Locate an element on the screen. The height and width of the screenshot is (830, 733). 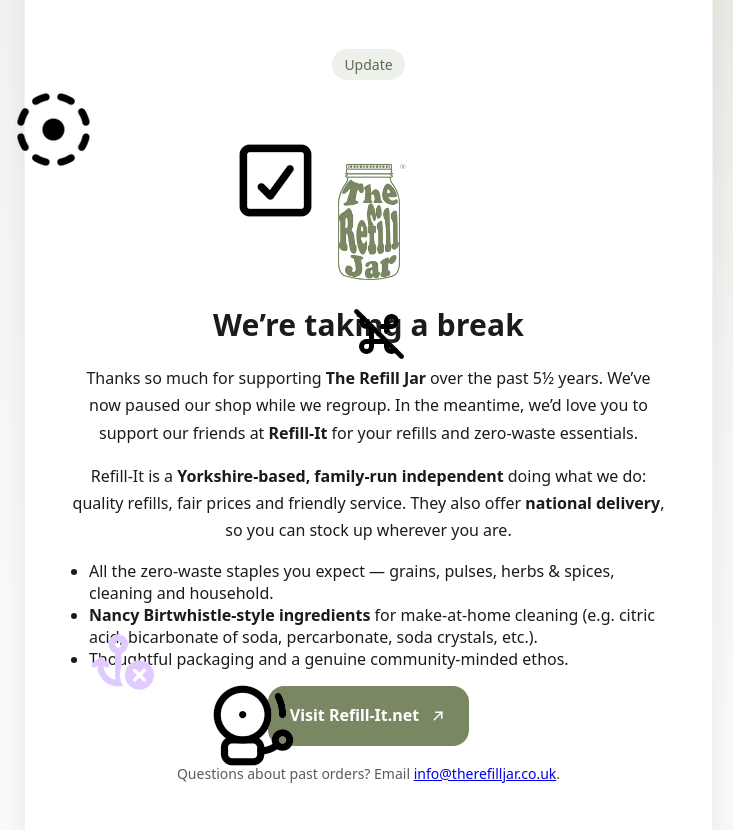
remove a saved anchor point or location is located at coordinates (121, 660).